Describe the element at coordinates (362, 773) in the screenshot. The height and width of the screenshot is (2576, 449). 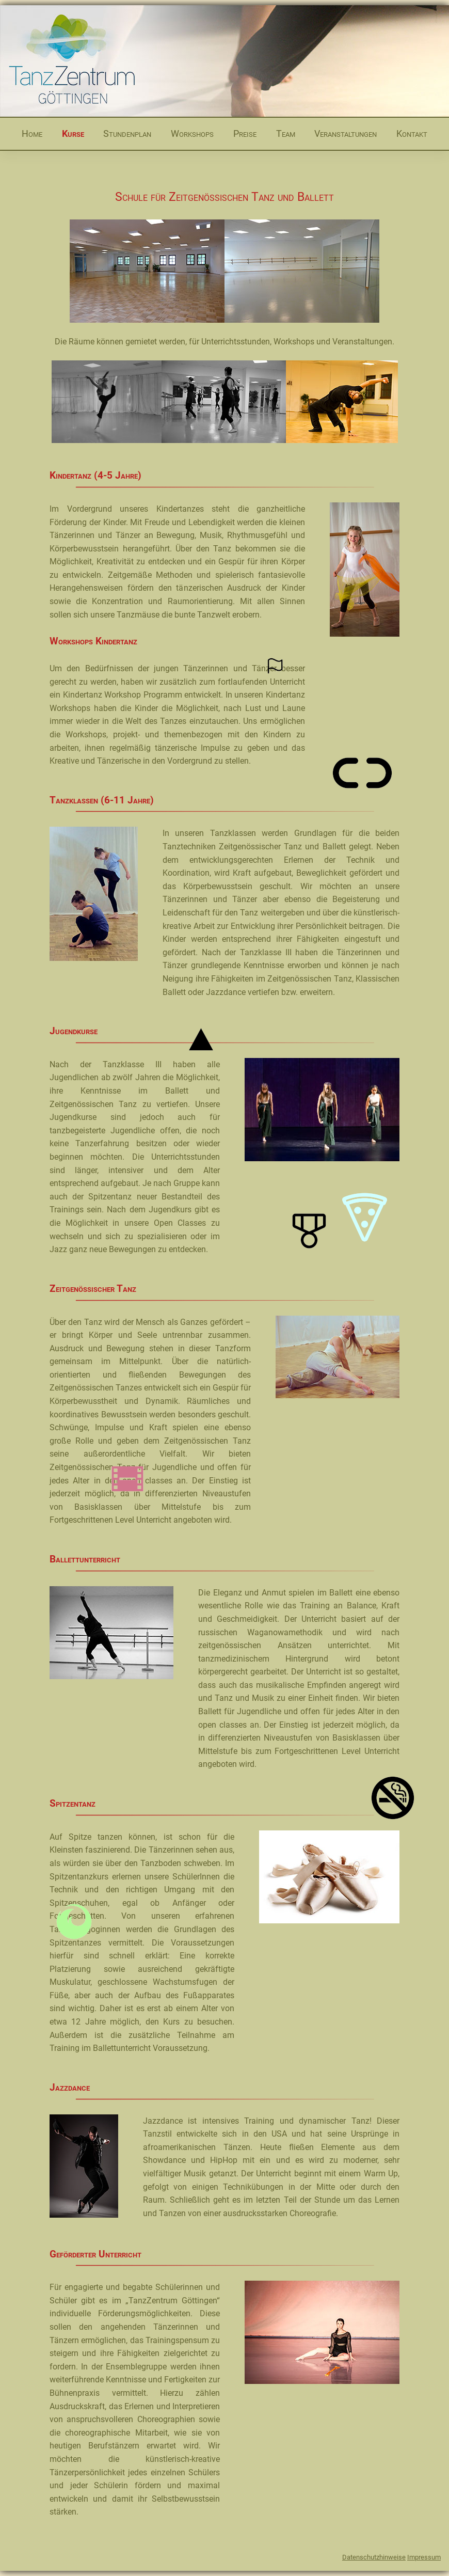
I see `remove or break a link connection` at that location.